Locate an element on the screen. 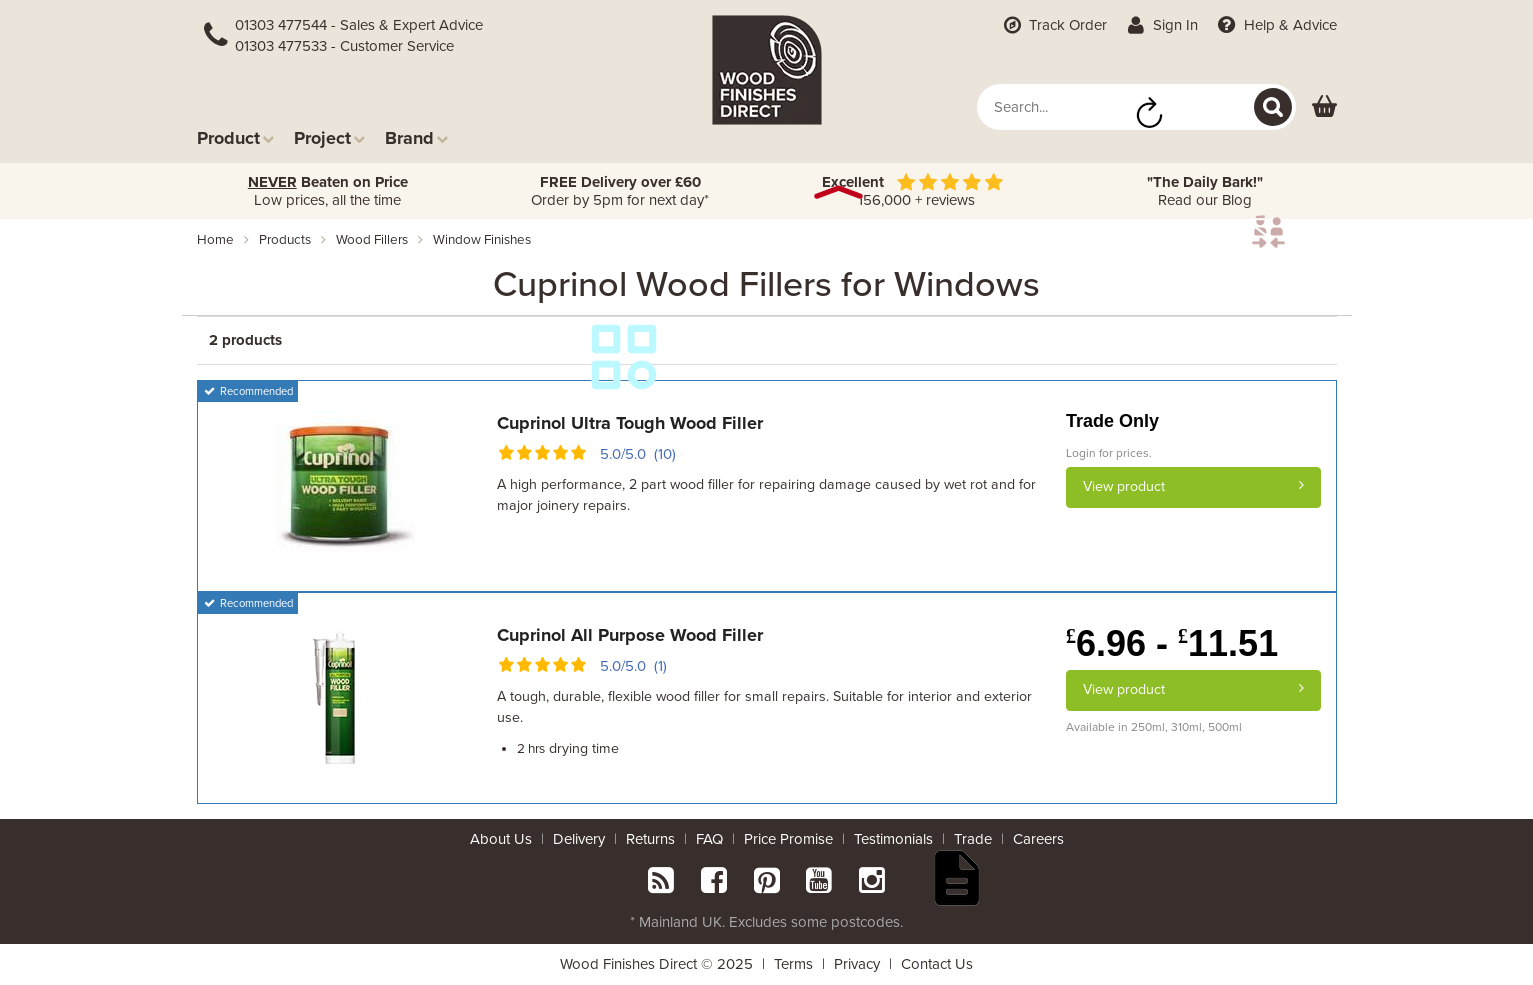 This screenshot has height=985, width=1533. refresh the current page or content is located at coordinates (1149, 112).